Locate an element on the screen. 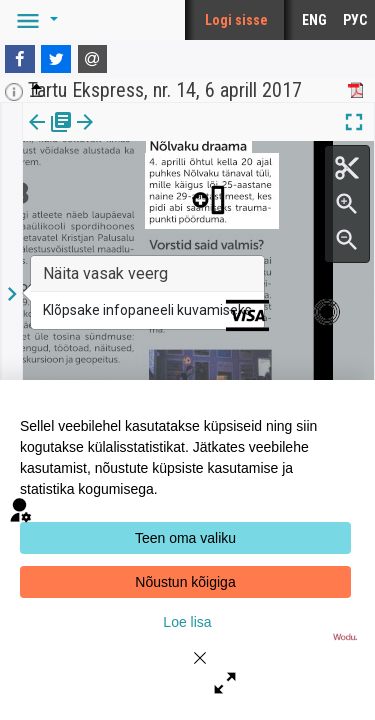  expand content to fullscreen is located at coordinates (225, 683).